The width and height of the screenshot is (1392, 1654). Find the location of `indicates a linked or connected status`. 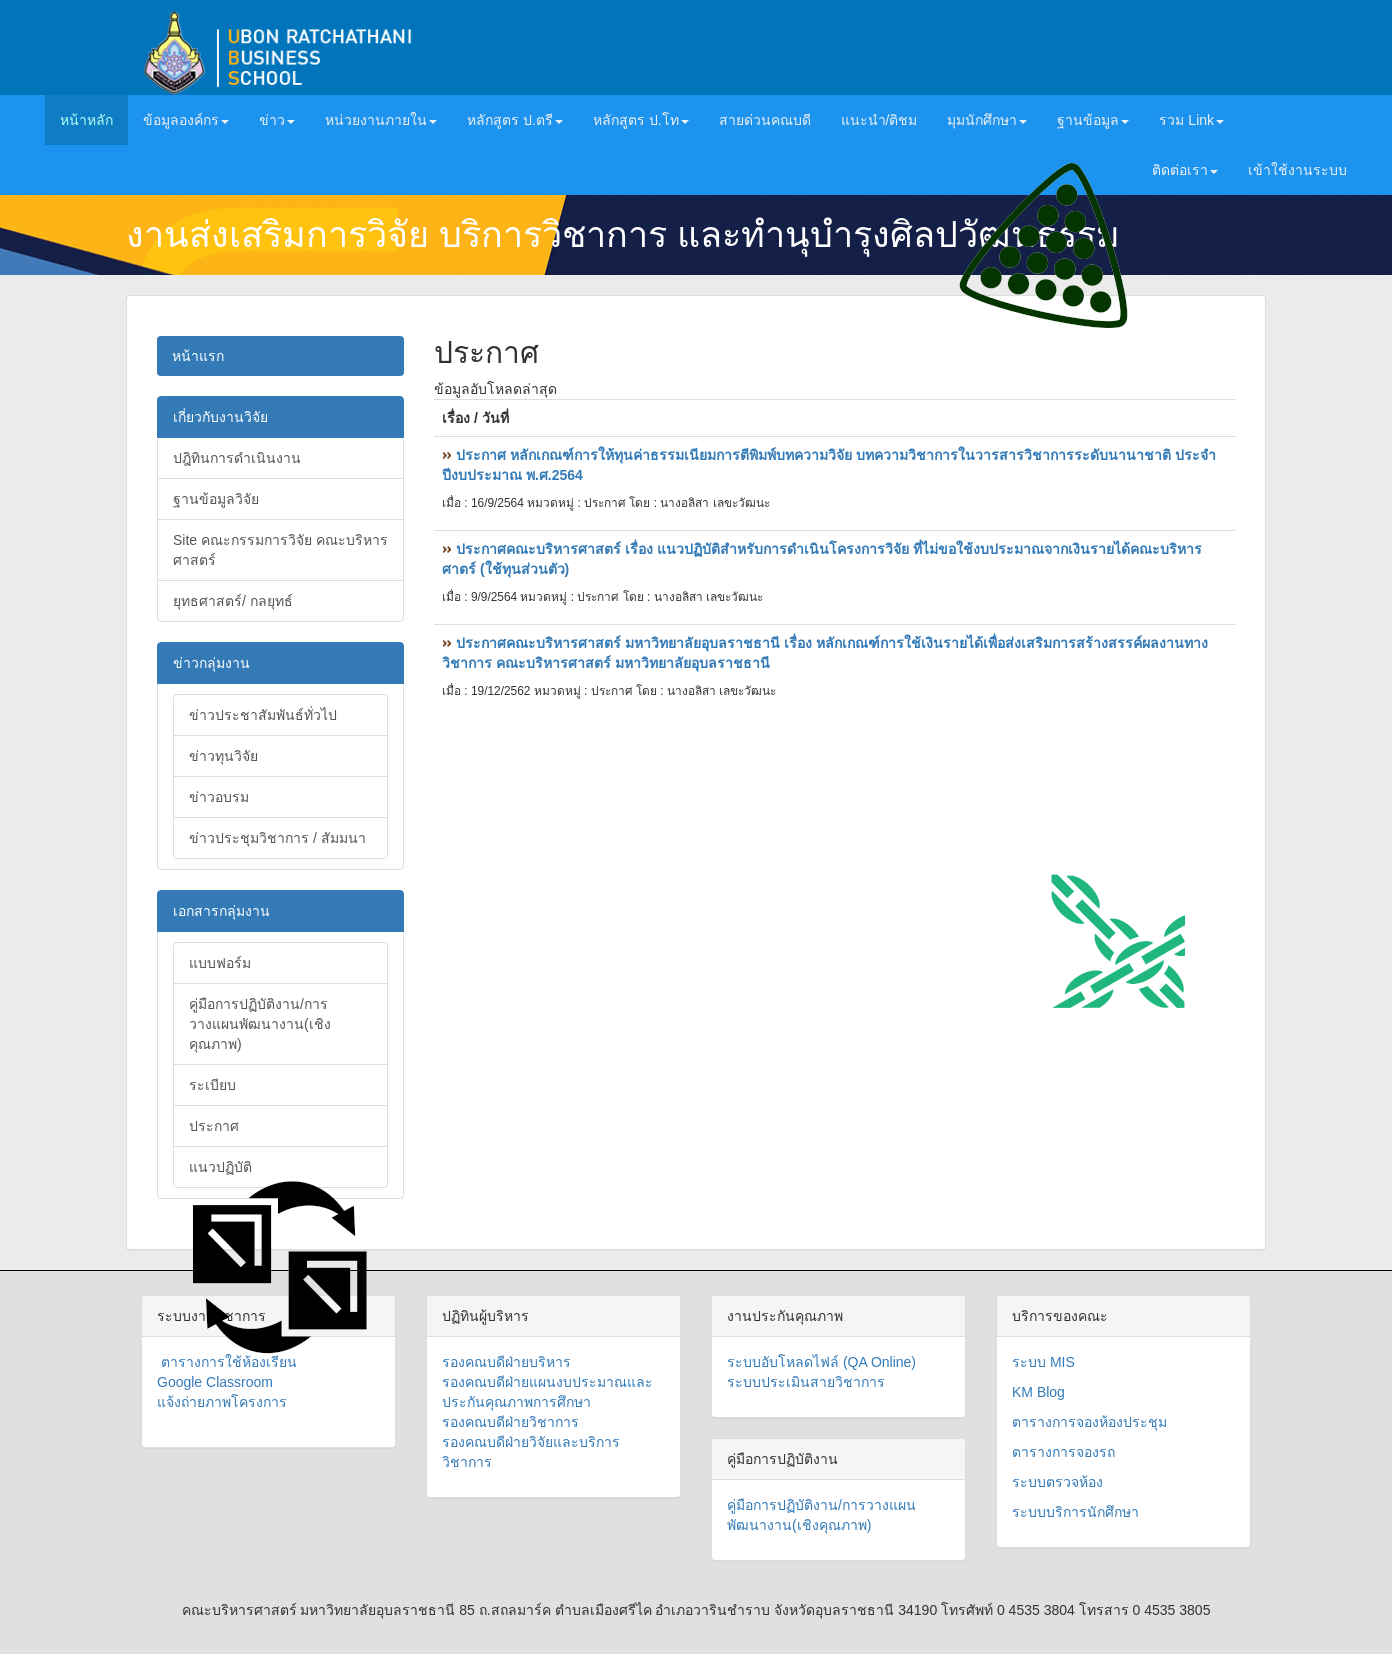

indicates a linked or connected status is located at coordinates (1118, 941).